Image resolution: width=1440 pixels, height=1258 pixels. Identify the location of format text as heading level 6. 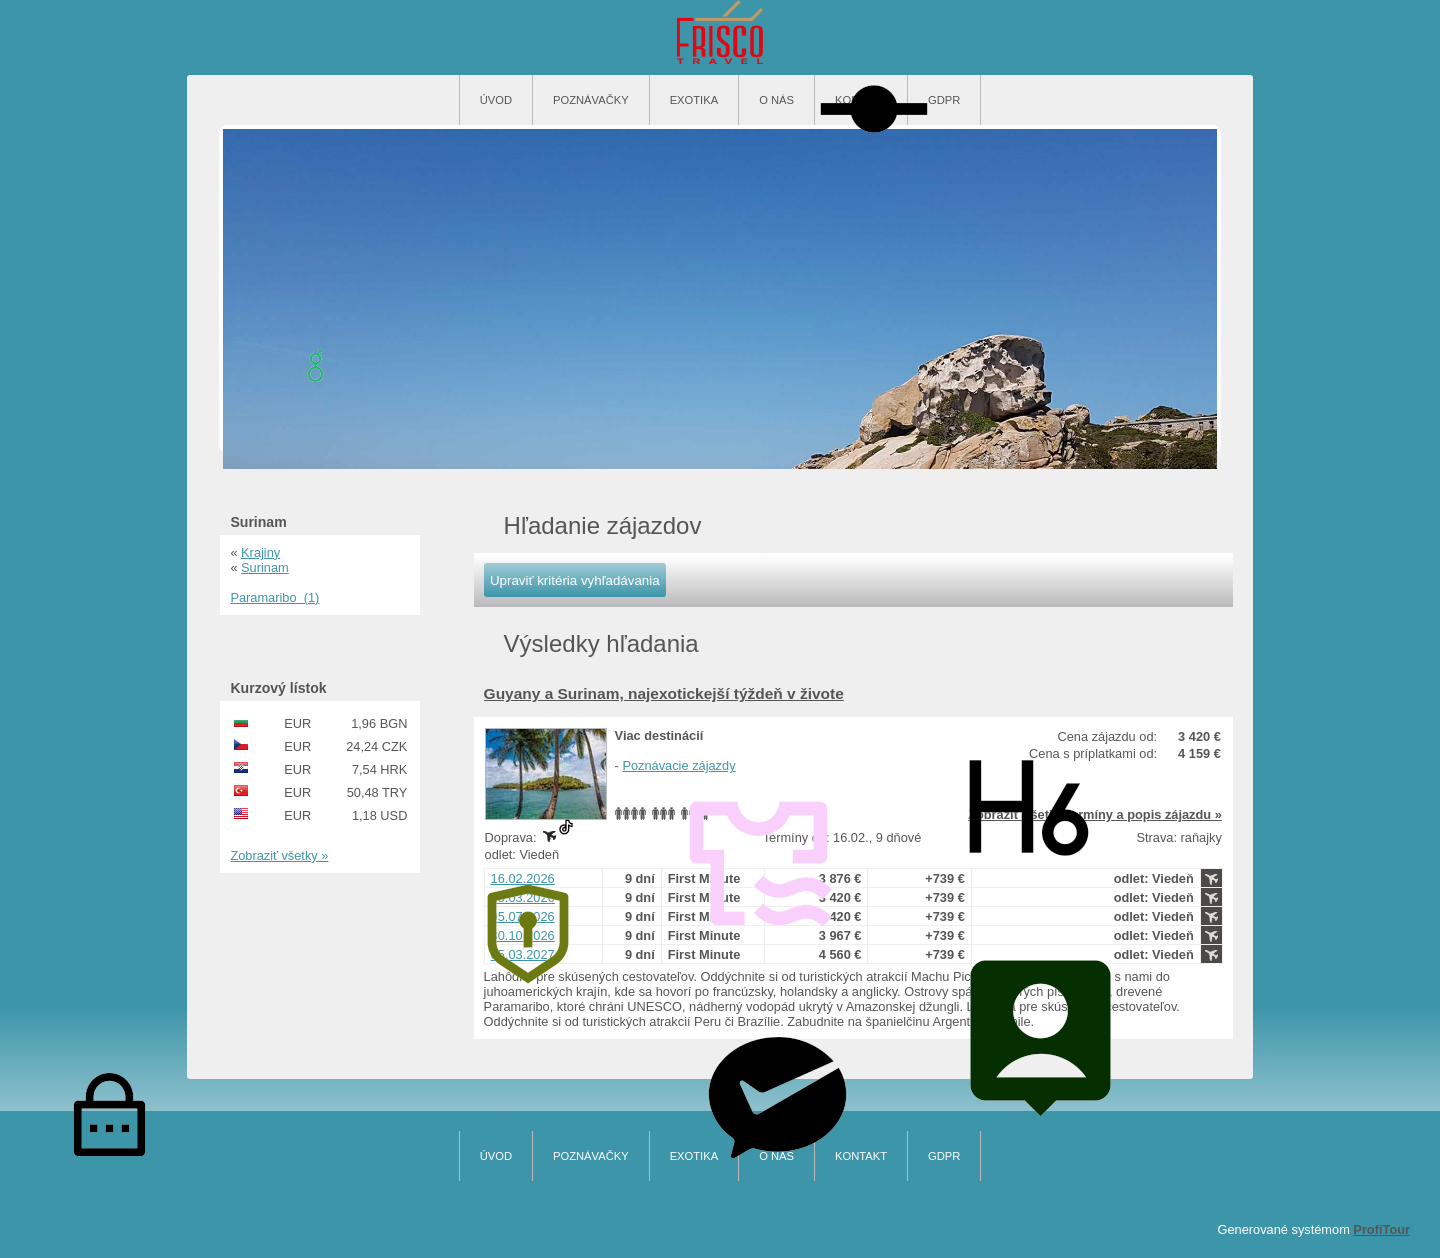
(1027, 806).